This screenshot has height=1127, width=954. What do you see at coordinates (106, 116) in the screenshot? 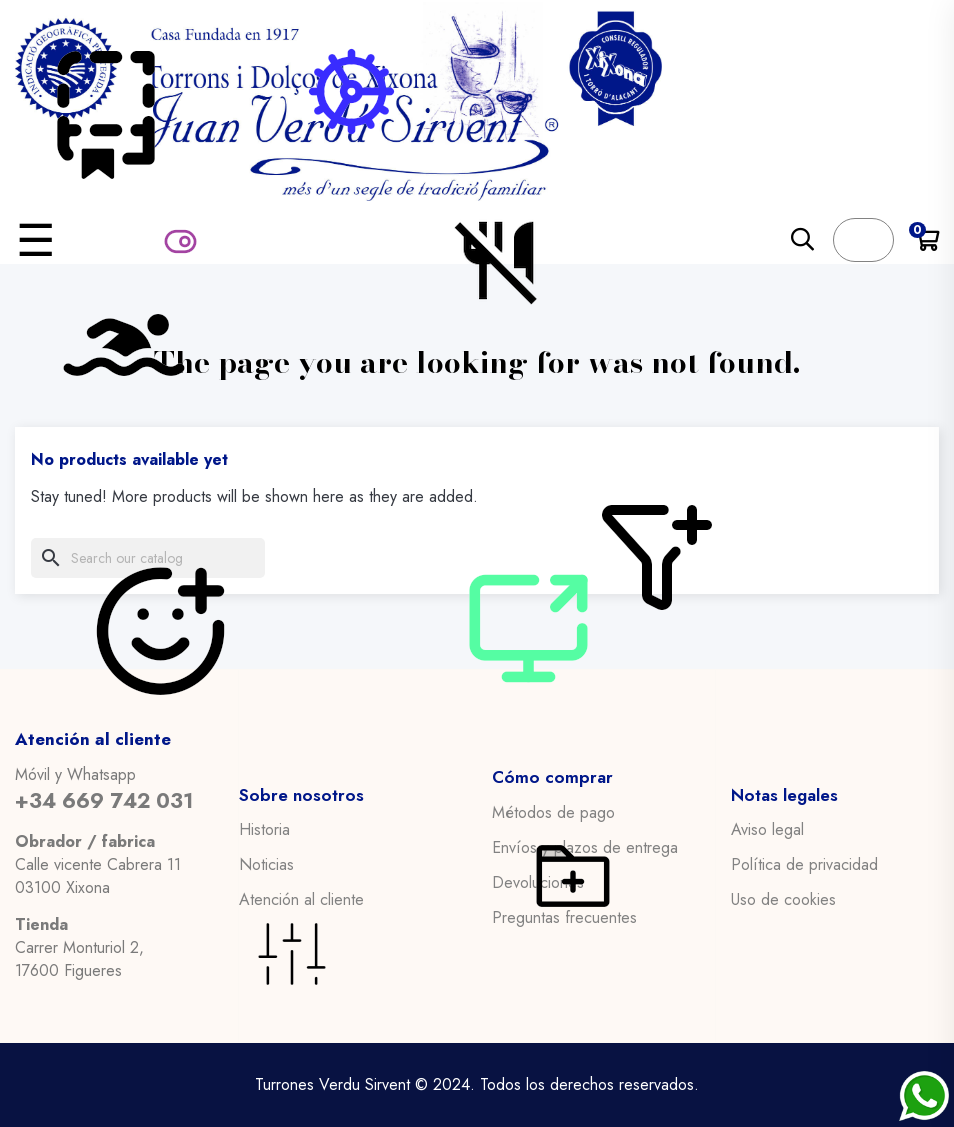
I see `create a new repository from template` at bounding box center [106, 116].